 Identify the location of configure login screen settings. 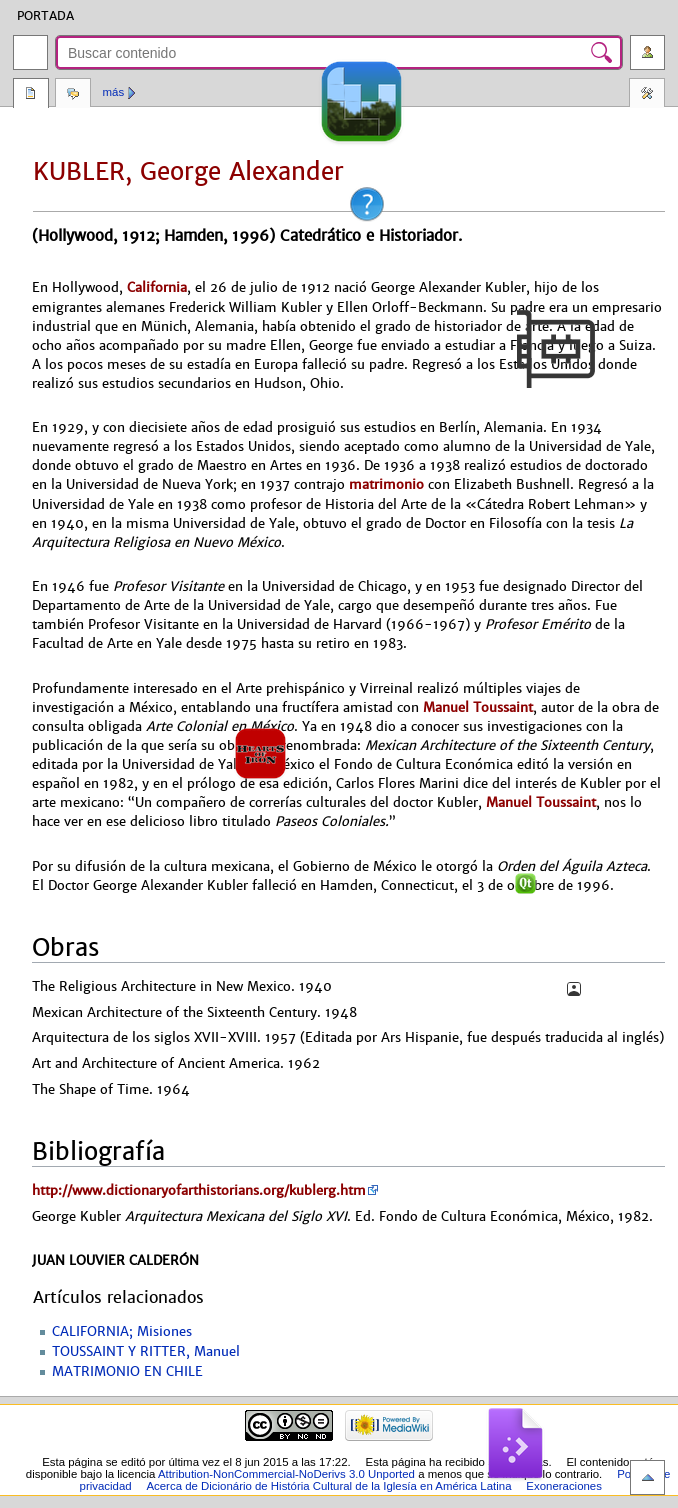
(574, 989).